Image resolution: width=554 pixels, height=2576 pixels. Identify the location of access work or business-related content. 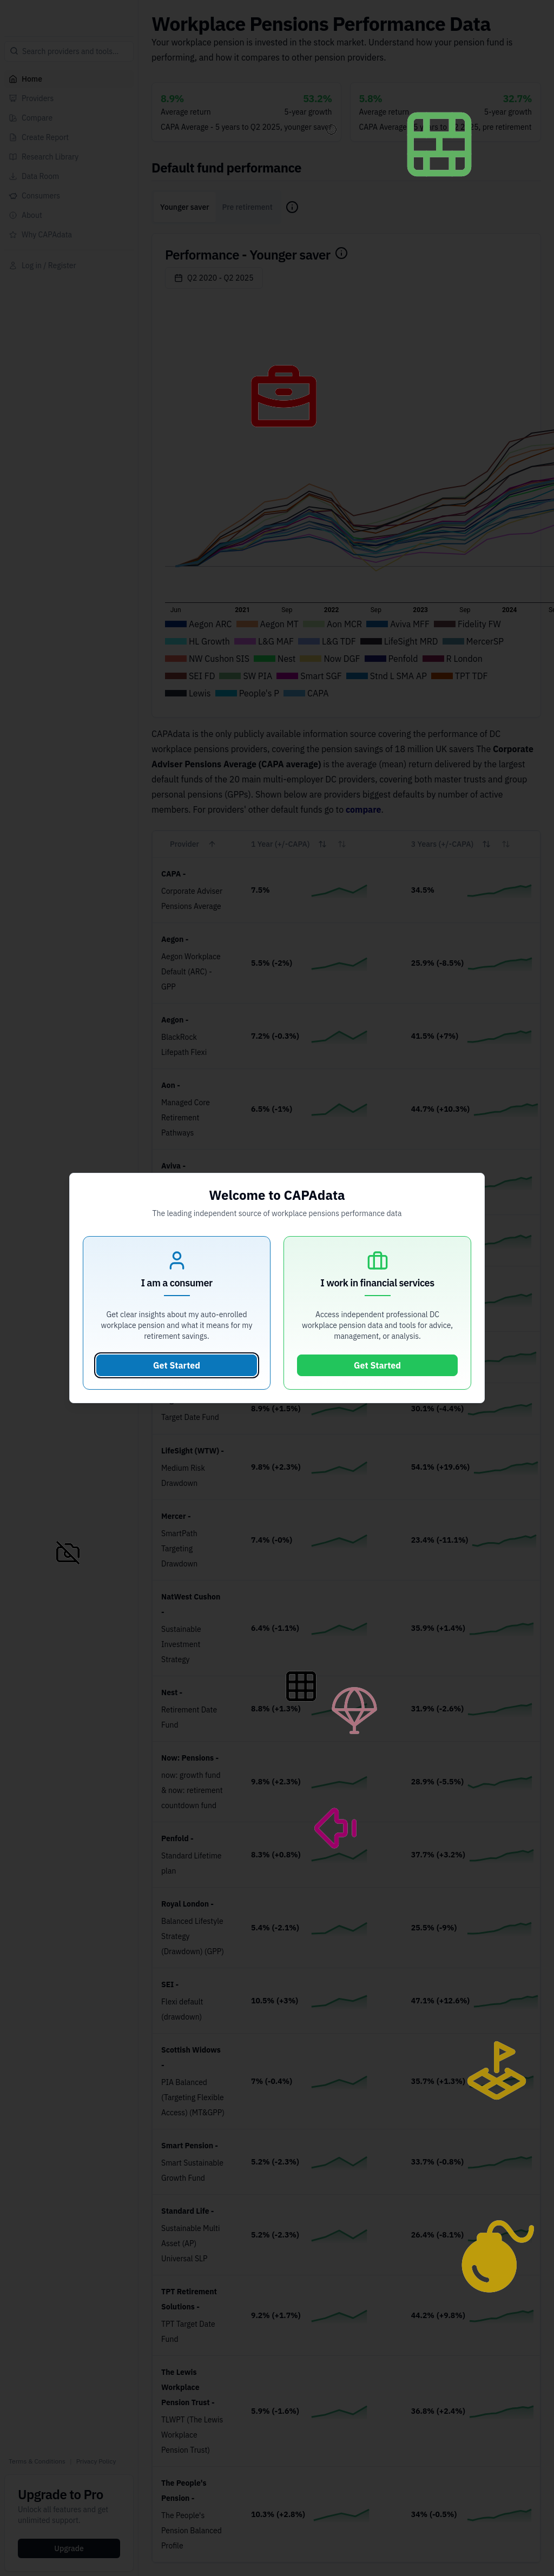
(283, 400).